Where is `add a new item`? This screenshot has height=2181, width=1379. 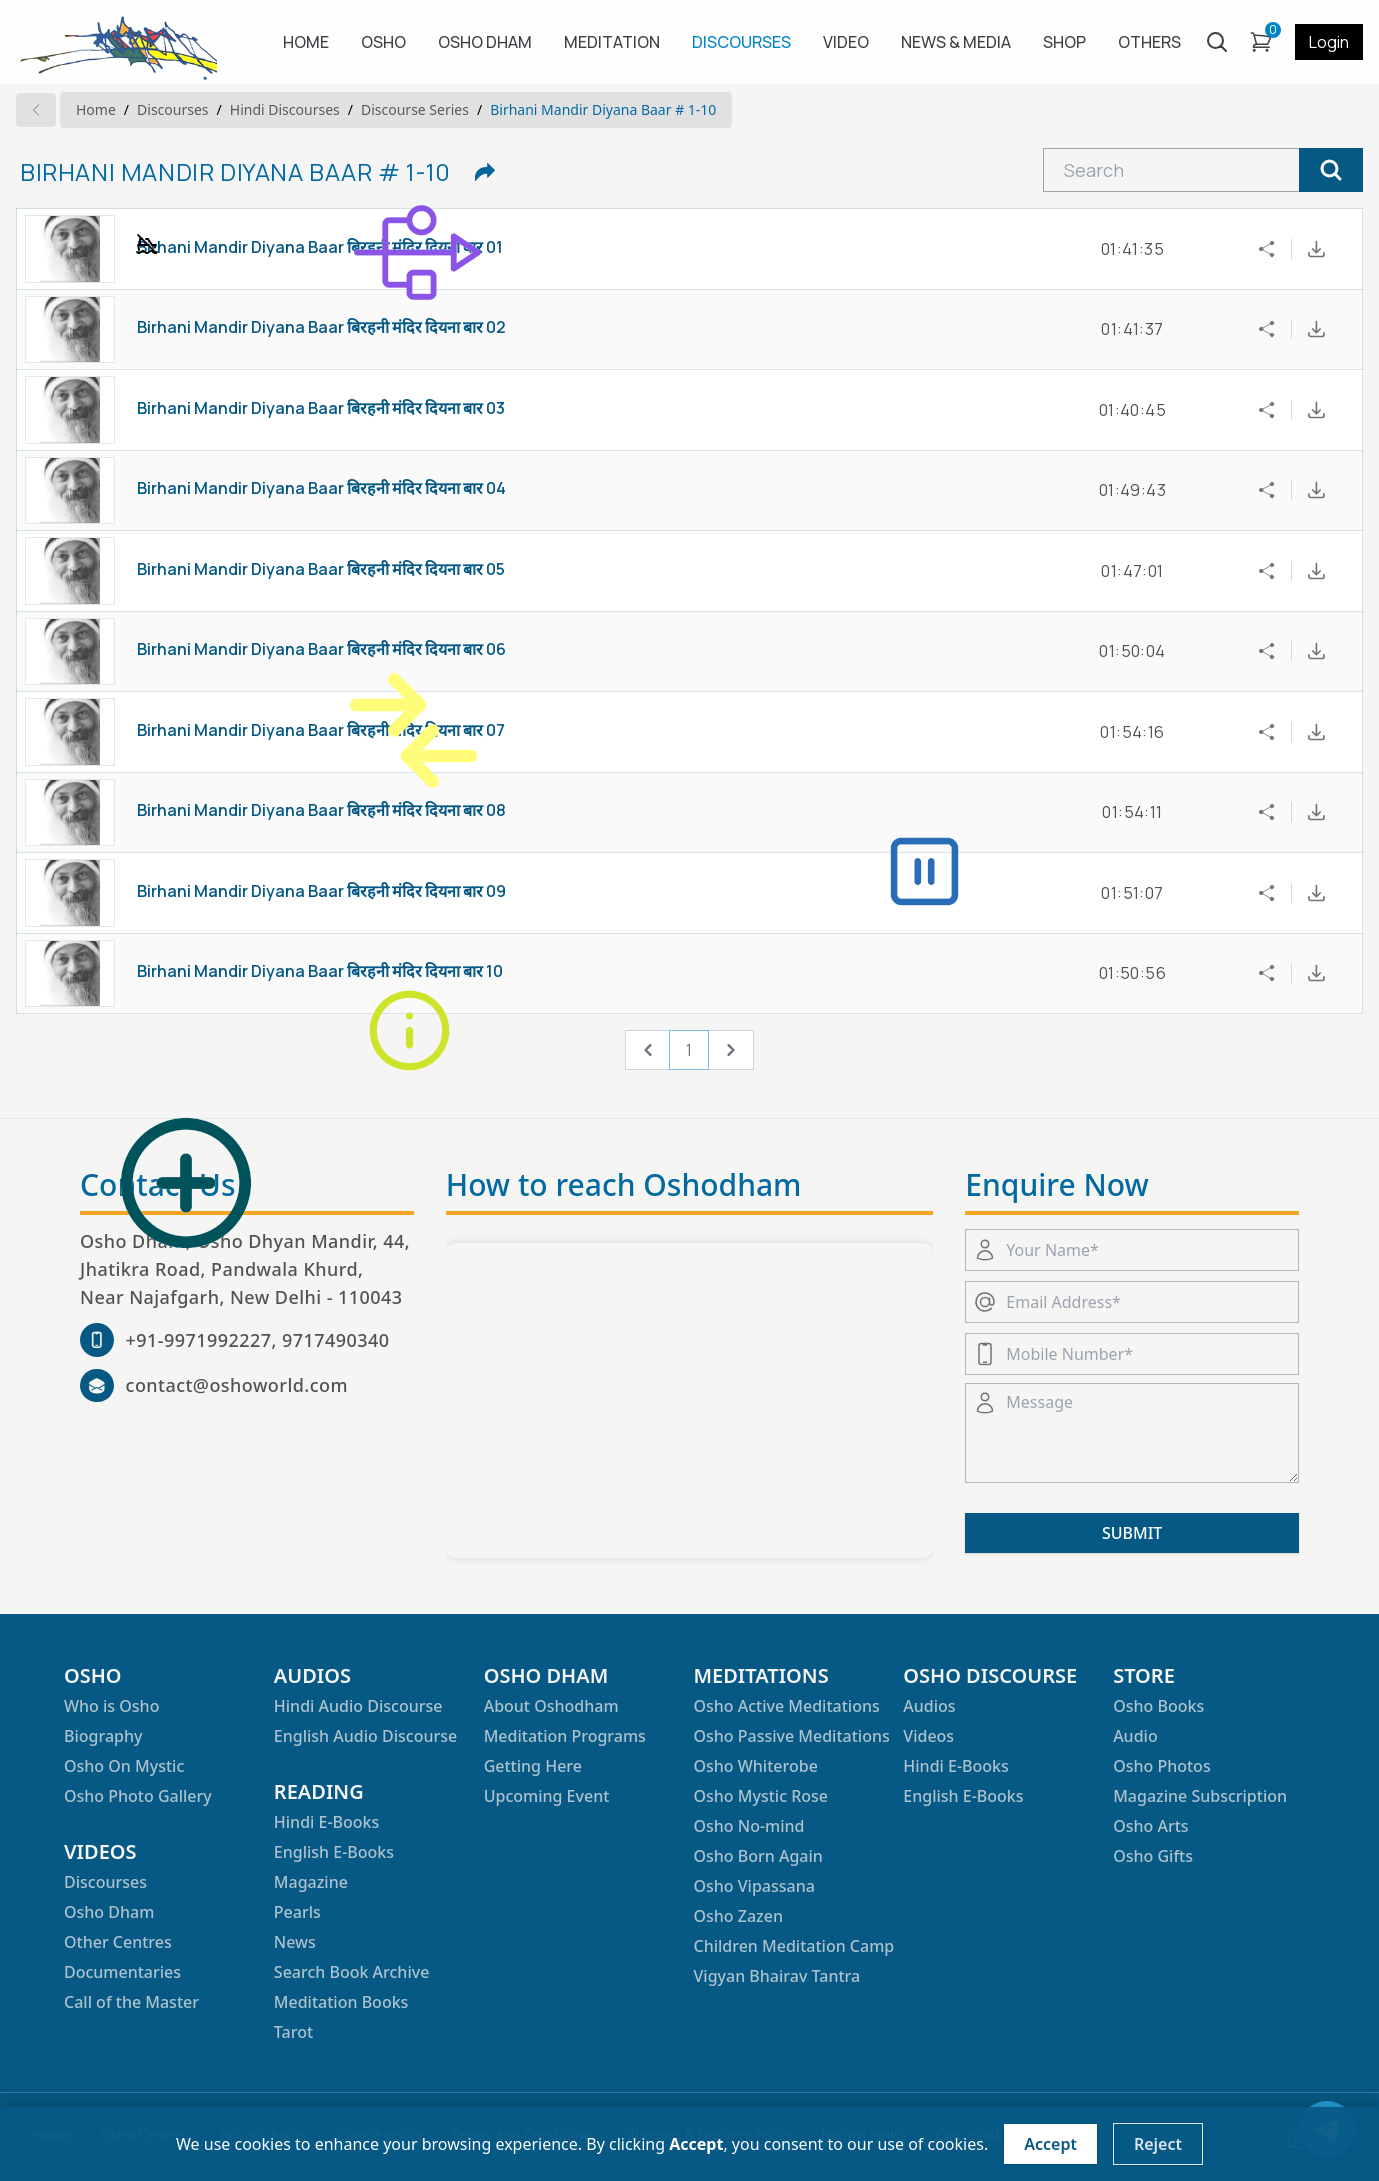 add a new item is located at coordinates (186, 1183).